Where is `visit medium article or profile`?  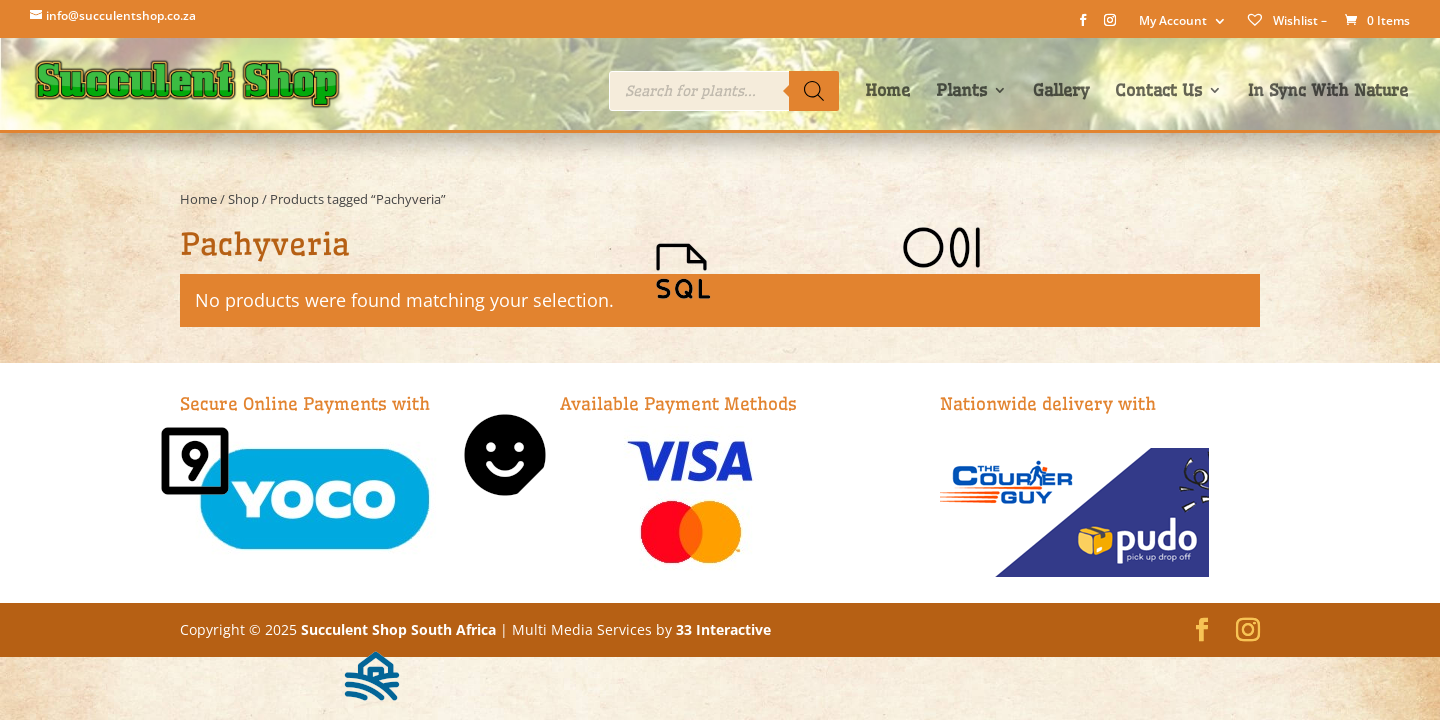
visit medium article or profile is located at coordinates (941, 247).